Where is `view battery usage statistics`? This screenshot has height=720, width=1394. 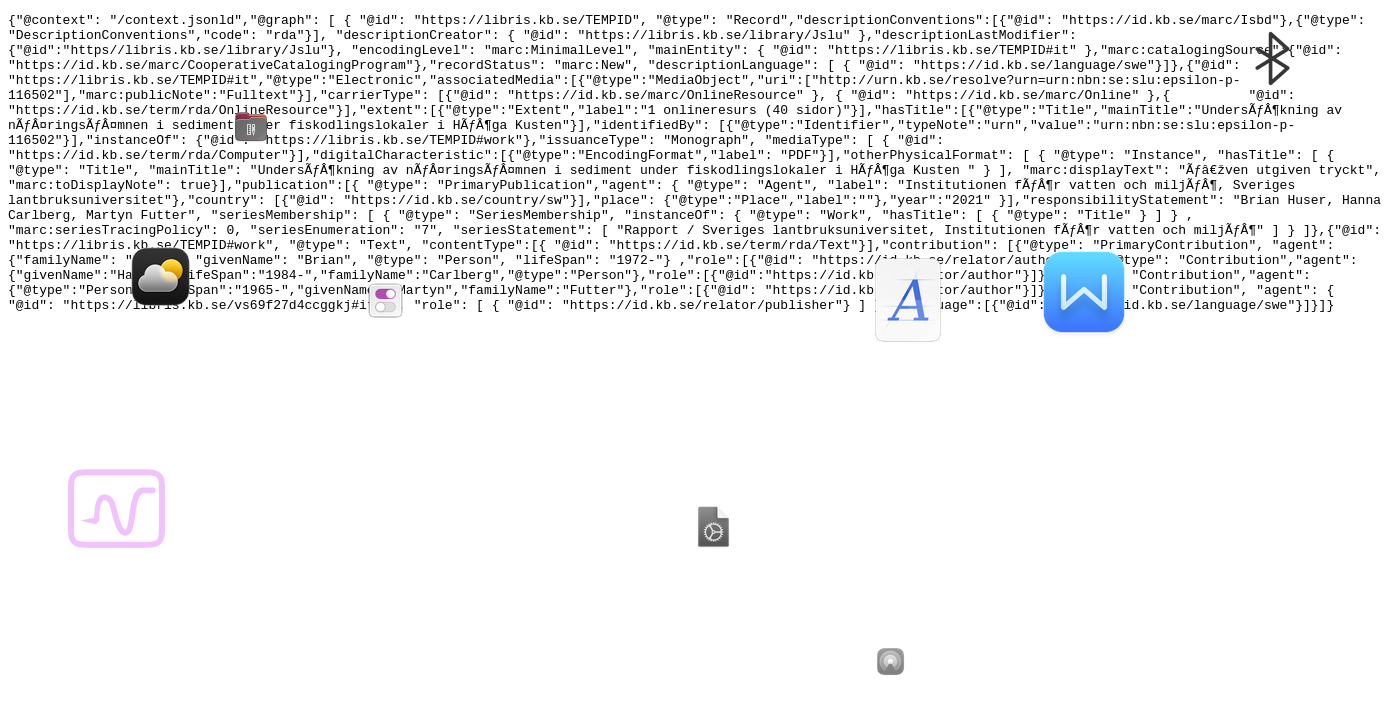 view battery usage statistics is located at coordinates (116, 505).